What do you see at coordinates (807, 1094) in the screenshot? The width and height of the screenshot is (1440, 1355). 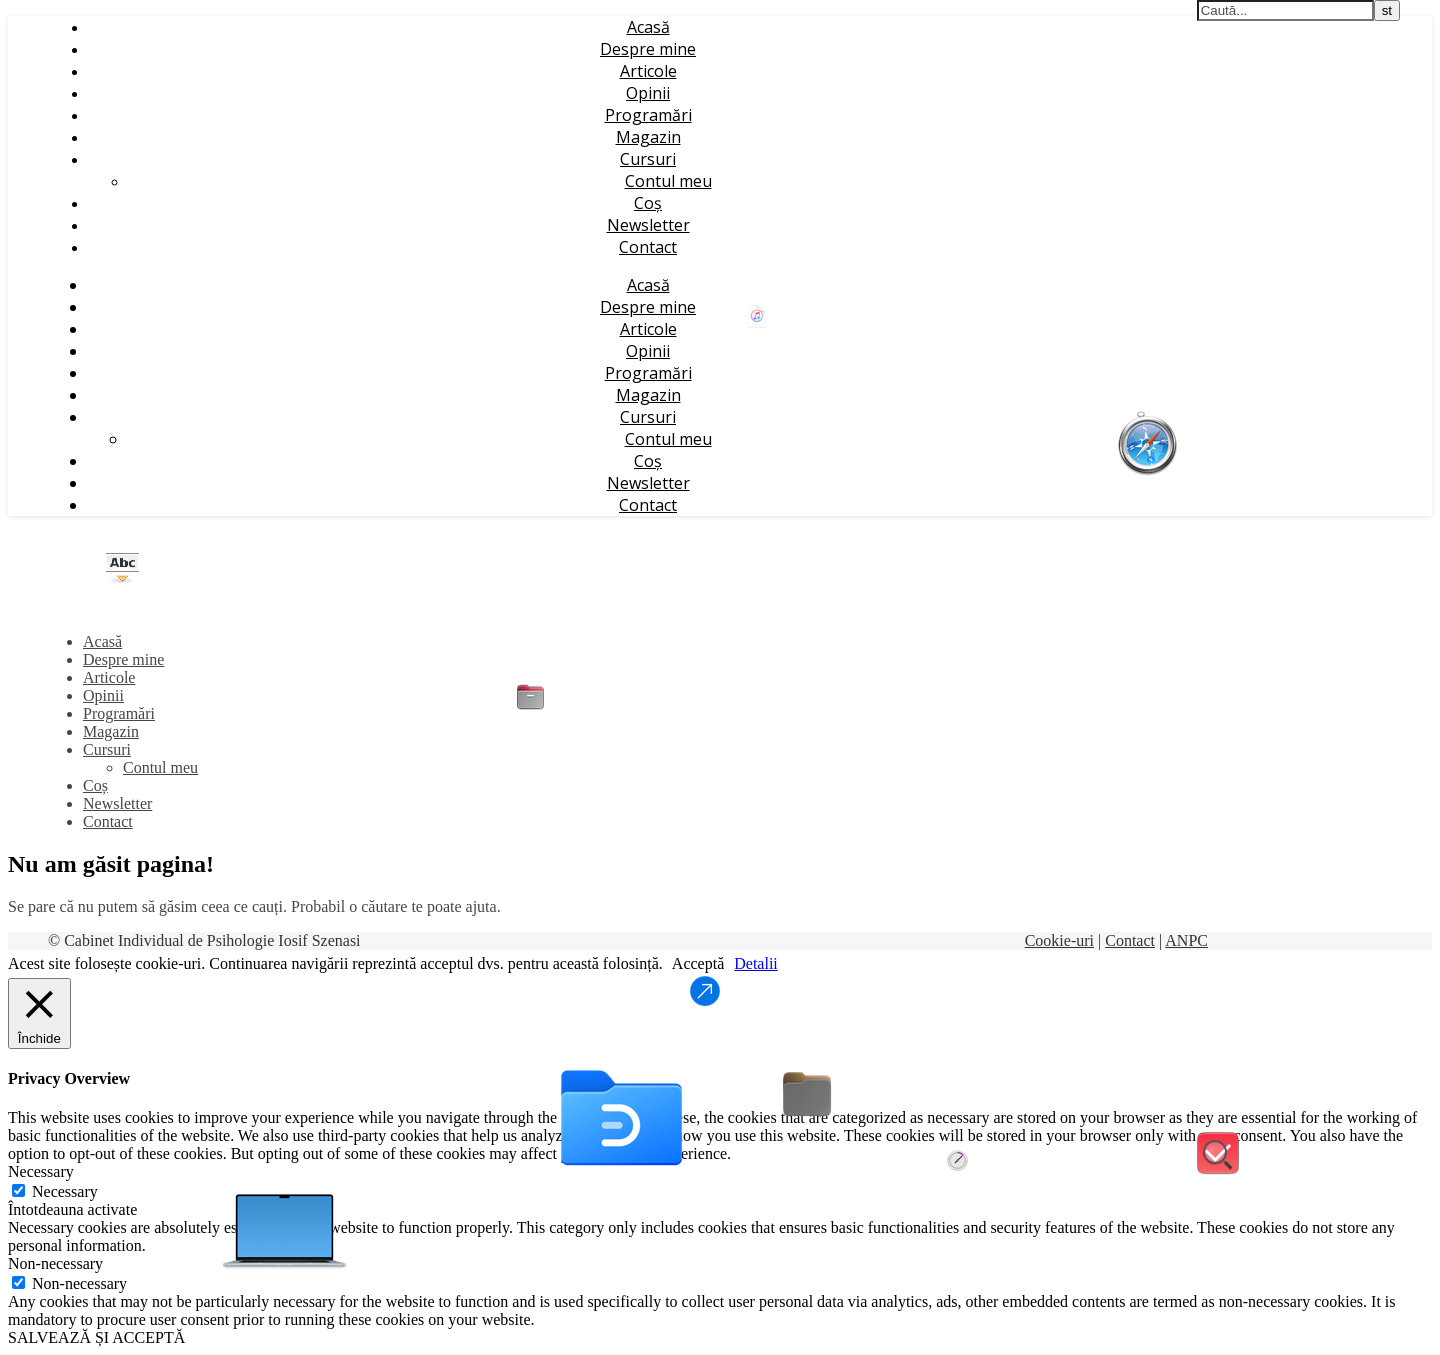 I see `open folder to view files` at bounding box center [807, 1094].